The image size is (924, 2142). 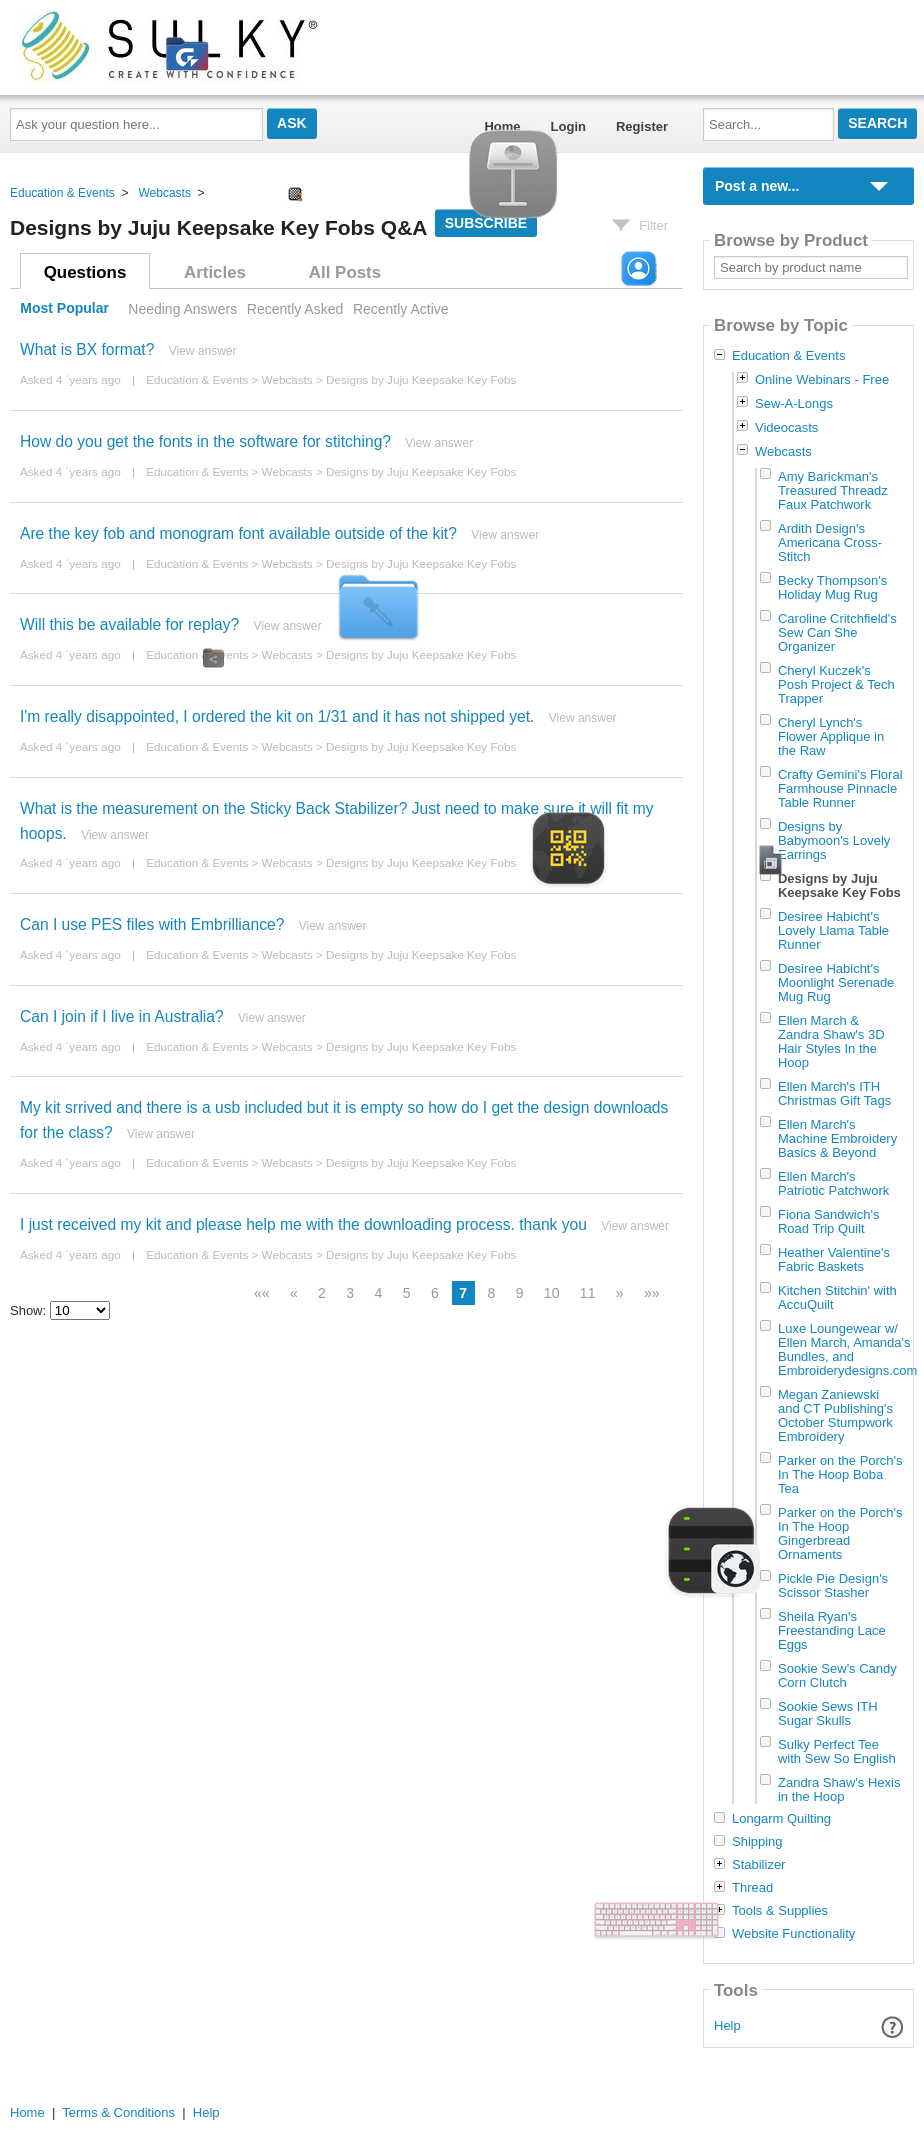 I want to click on news message or newsletter file type, so click(x=770, y=860).